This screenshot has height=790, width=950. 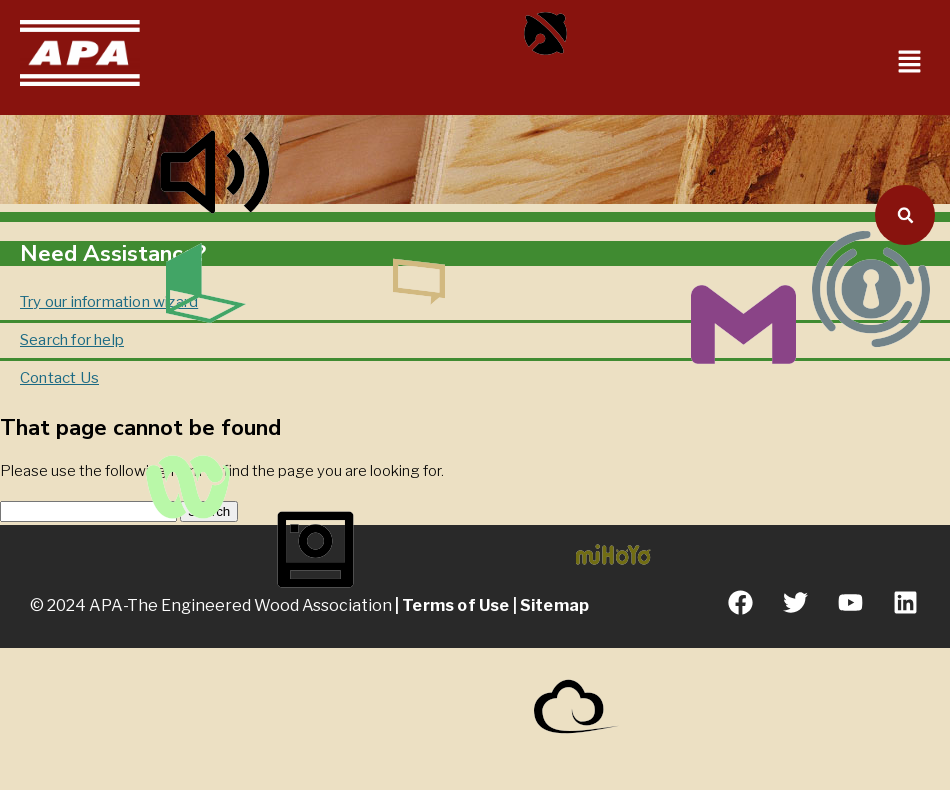 I want to click on view notifications, so click(x=545, y=33).